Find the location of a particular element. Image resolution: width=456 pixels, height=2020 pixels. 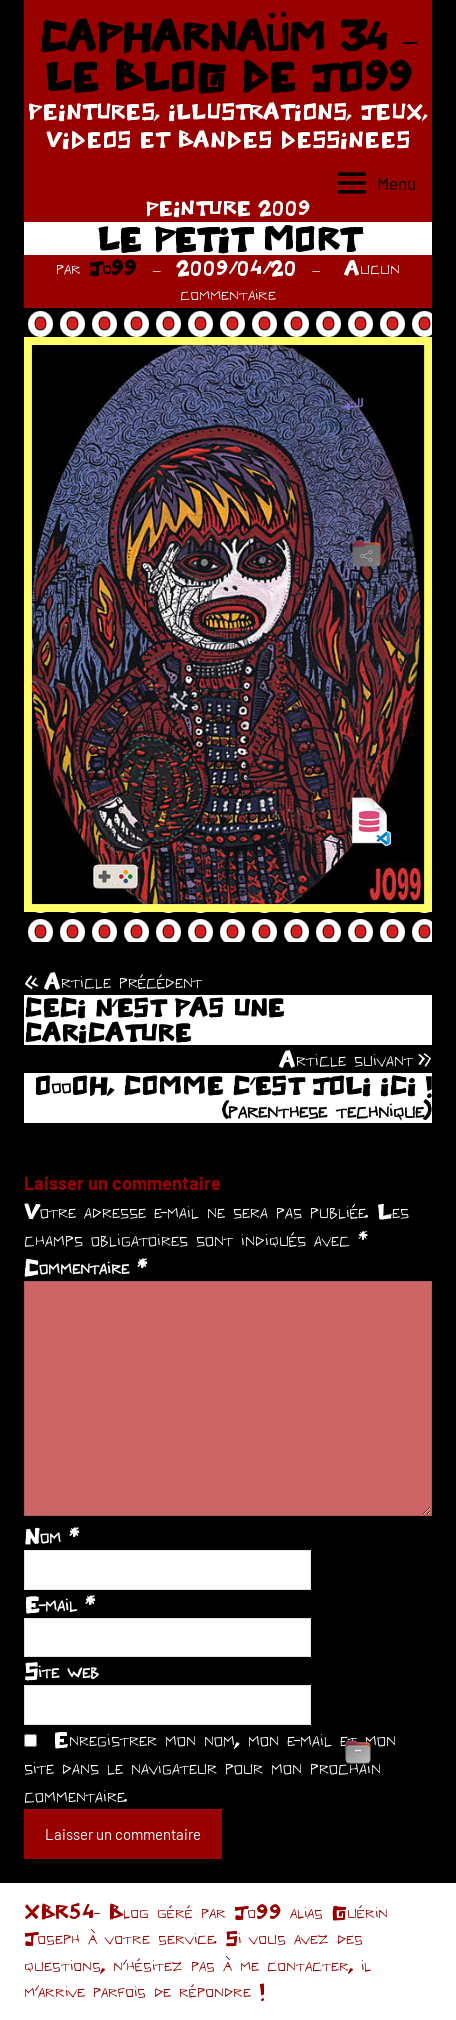

open your public shared folder is located at coordinates (366, 553).